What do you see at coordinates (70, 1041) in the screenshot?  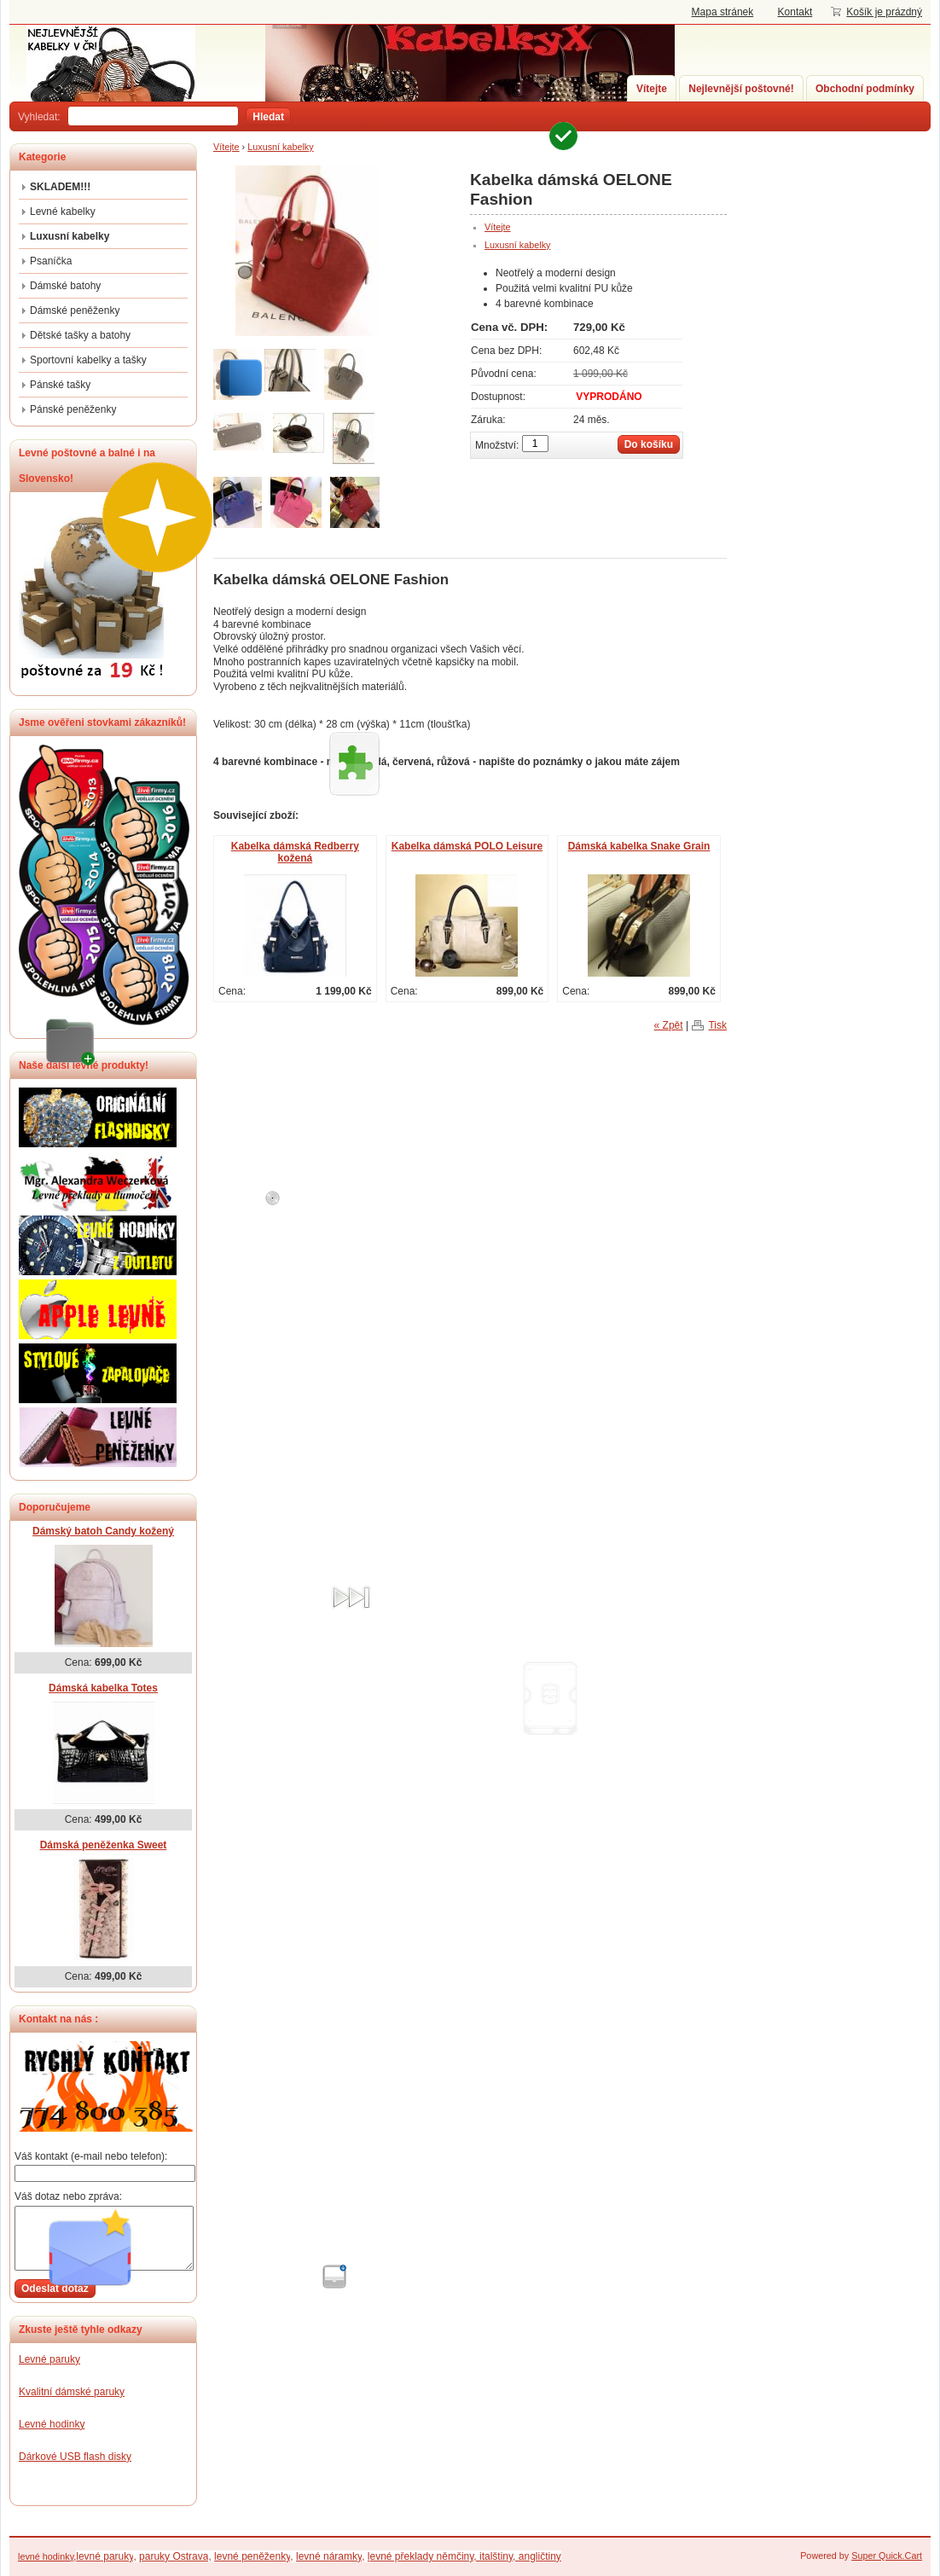 I see `create a new folder` at bounding box center [70, 1041].